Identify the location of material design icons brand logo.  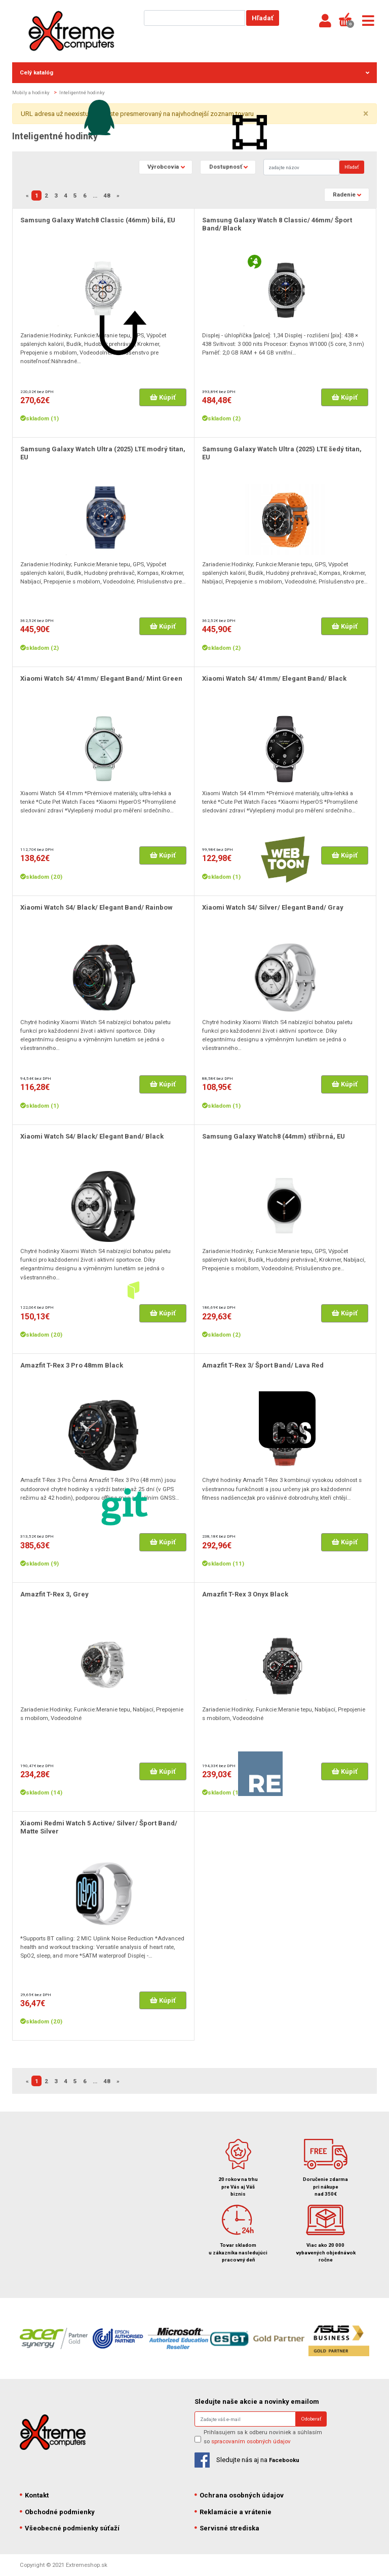
(250, 132).